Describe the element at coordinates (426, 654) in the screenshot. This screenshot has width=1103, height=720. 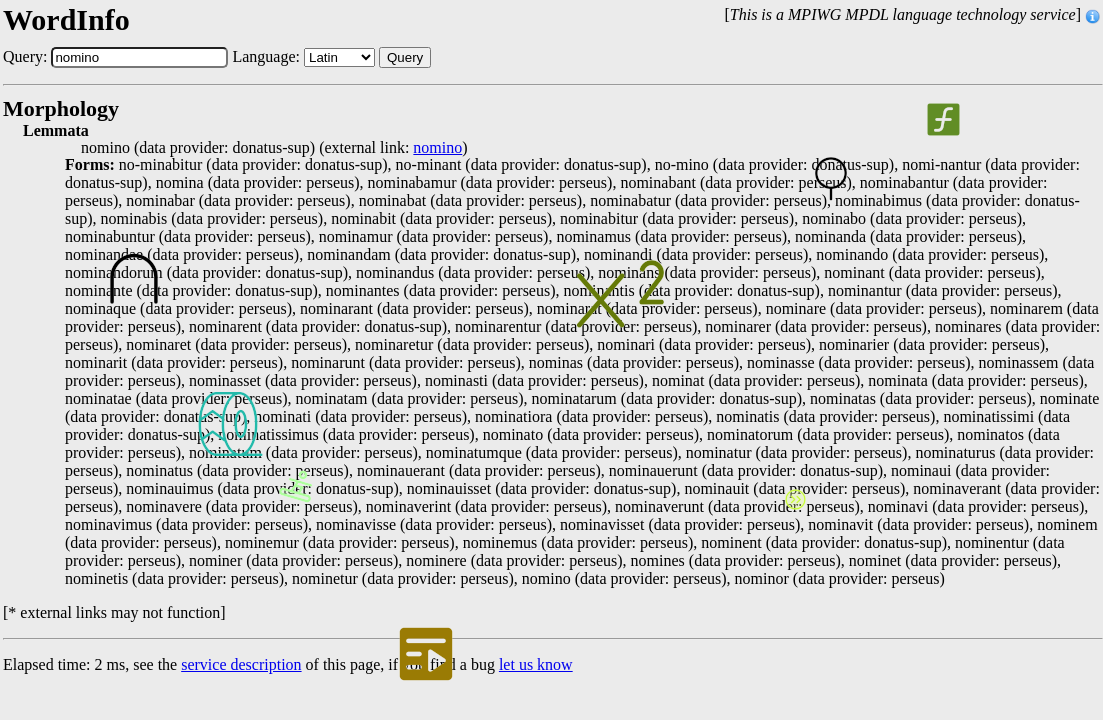
I see `view media queue or playlist` at that location.